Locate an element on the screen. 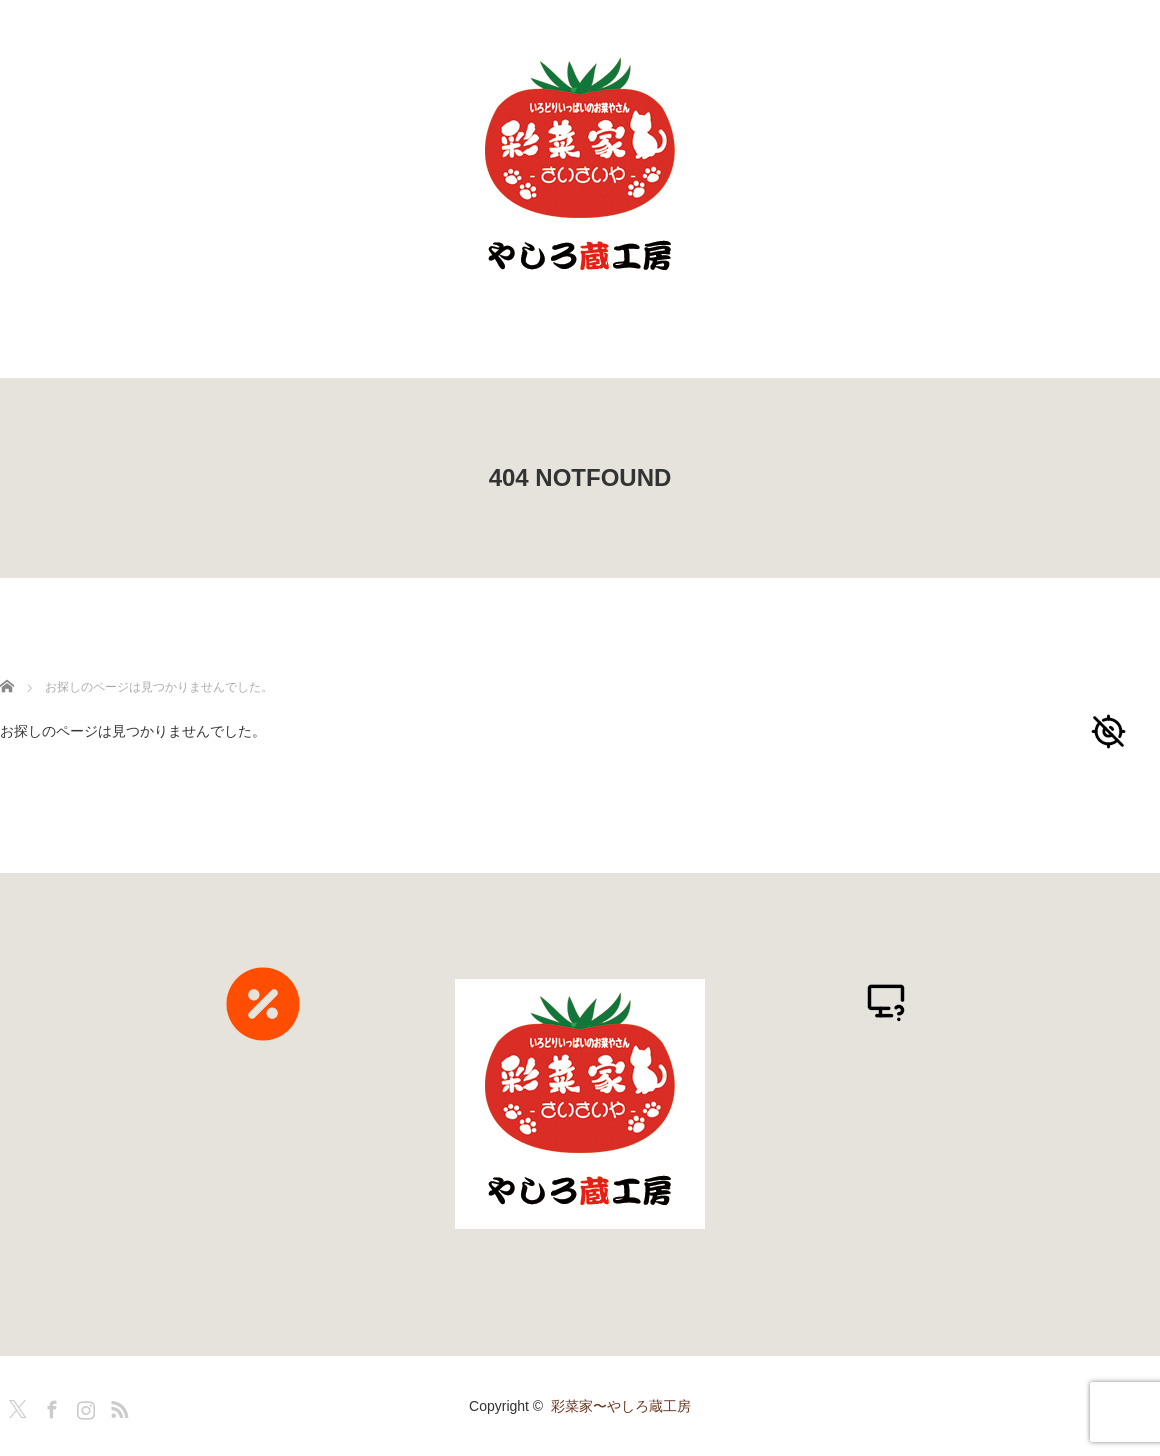 The height and width of the screenshot is (1456, 1160). get help with desktop or computer settings is located at coordinates (886, 1001).